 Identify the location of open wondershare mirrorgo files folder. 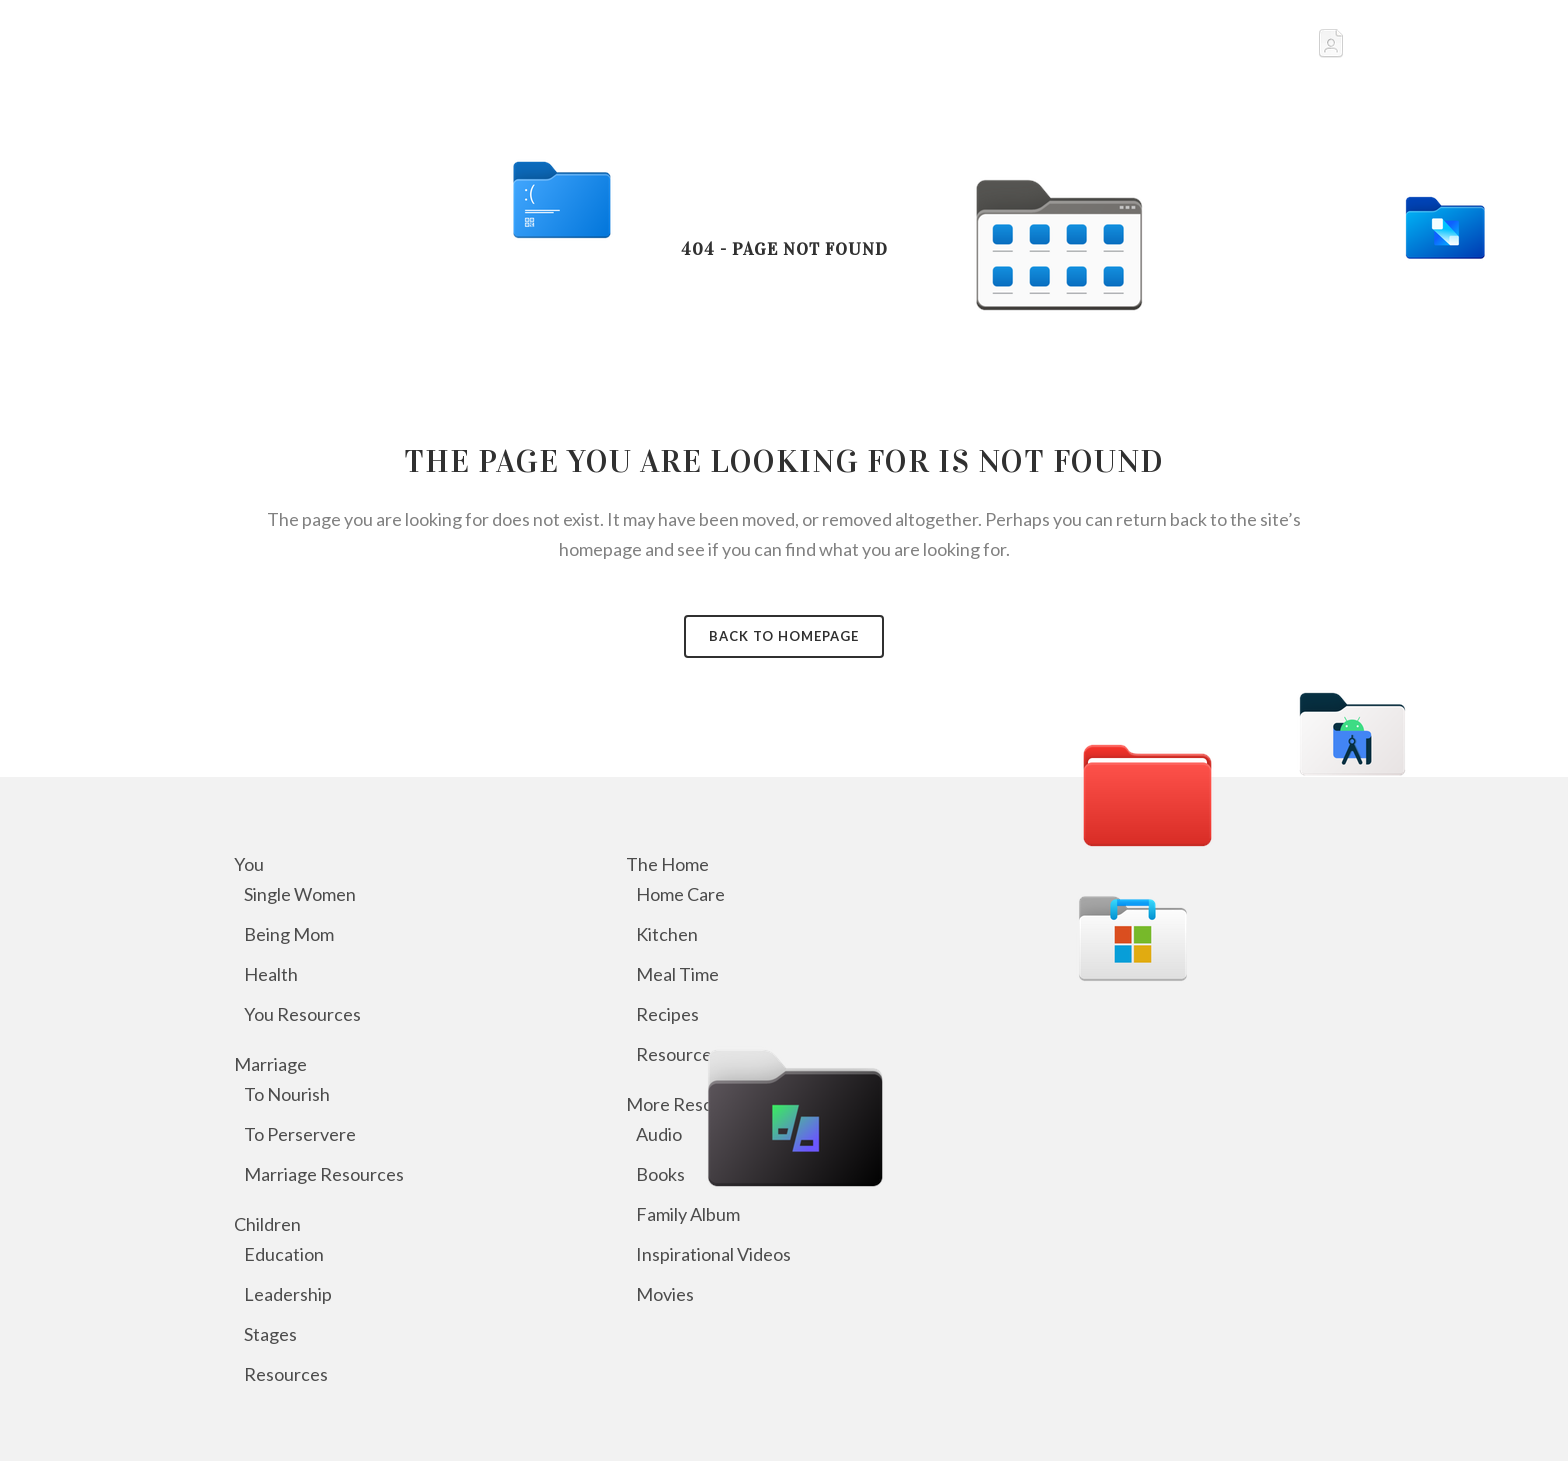
(1445, 230).